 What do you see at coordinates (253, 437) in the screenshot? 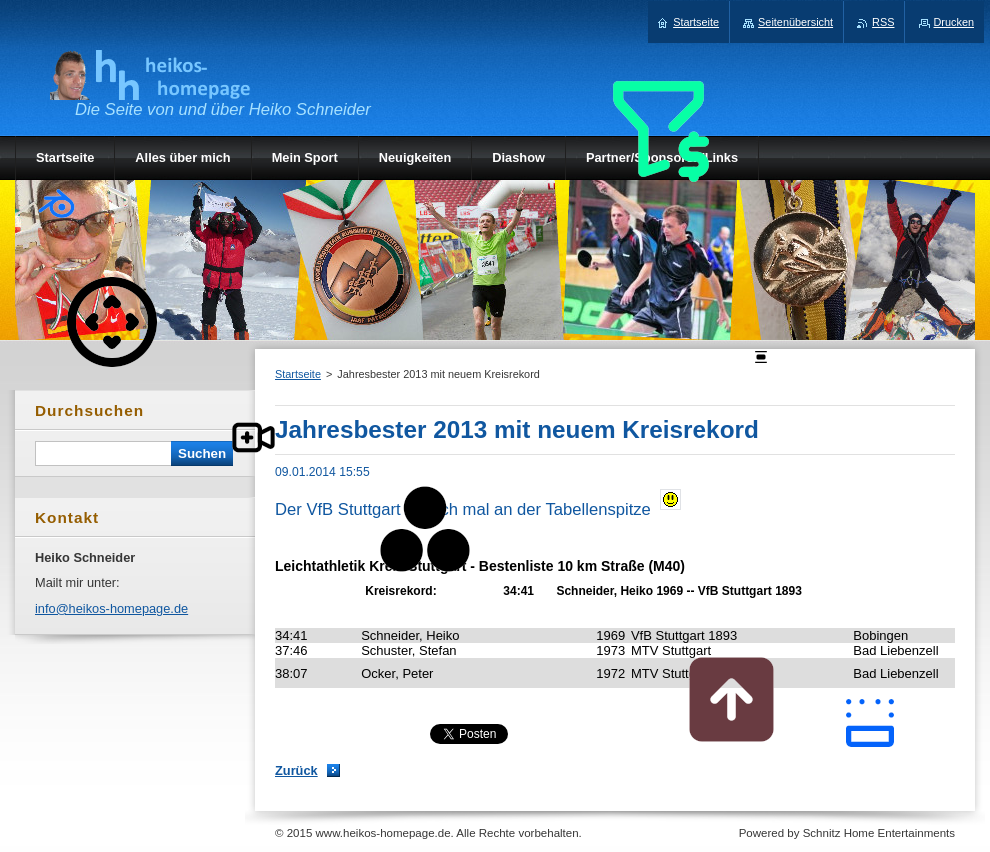
I see `add a new video` at bounding box center [253, 437].